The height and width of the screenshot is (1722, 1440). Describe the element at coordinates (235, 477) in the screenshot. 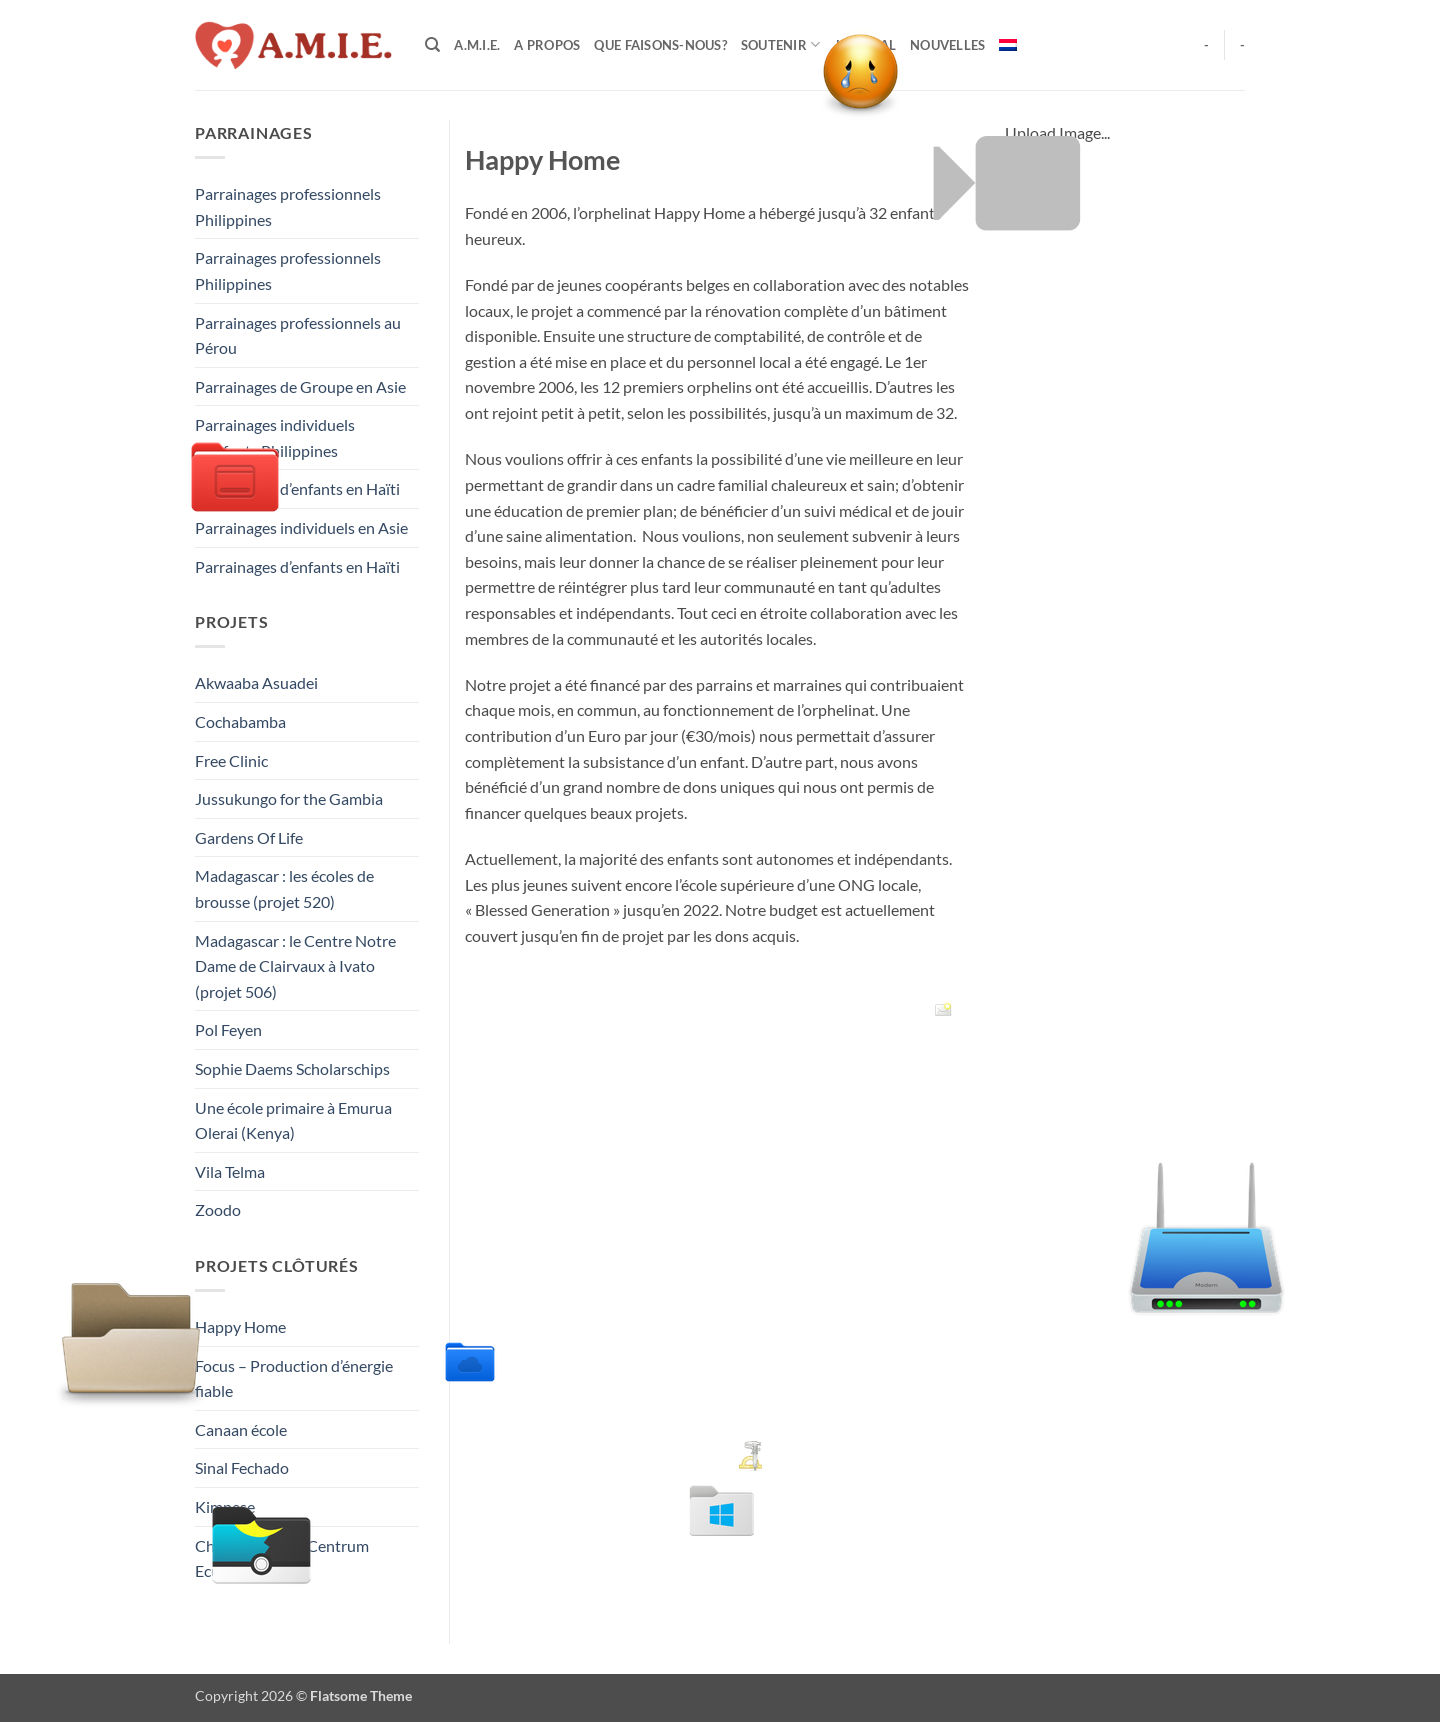

I see `open desktop folder` at that location.